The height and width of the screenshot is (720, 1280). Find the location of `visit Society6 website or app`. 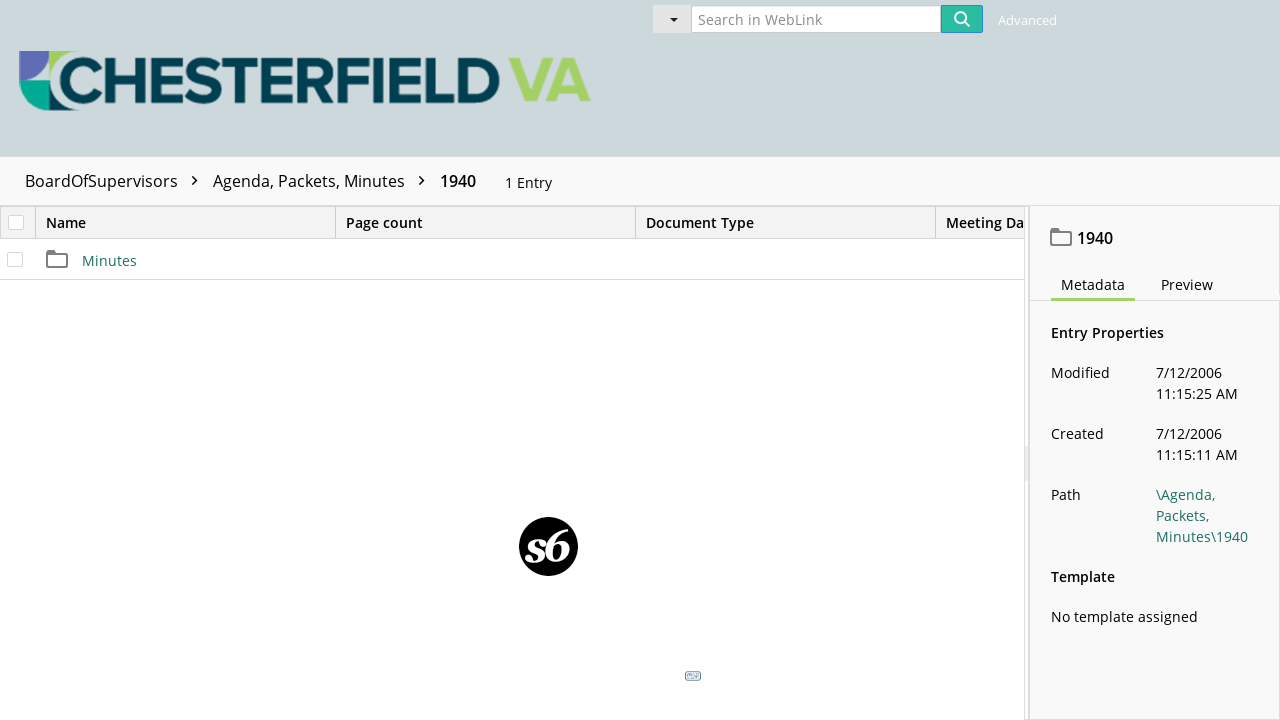

visit Society6 website or app is located at coordinates (548, 546).